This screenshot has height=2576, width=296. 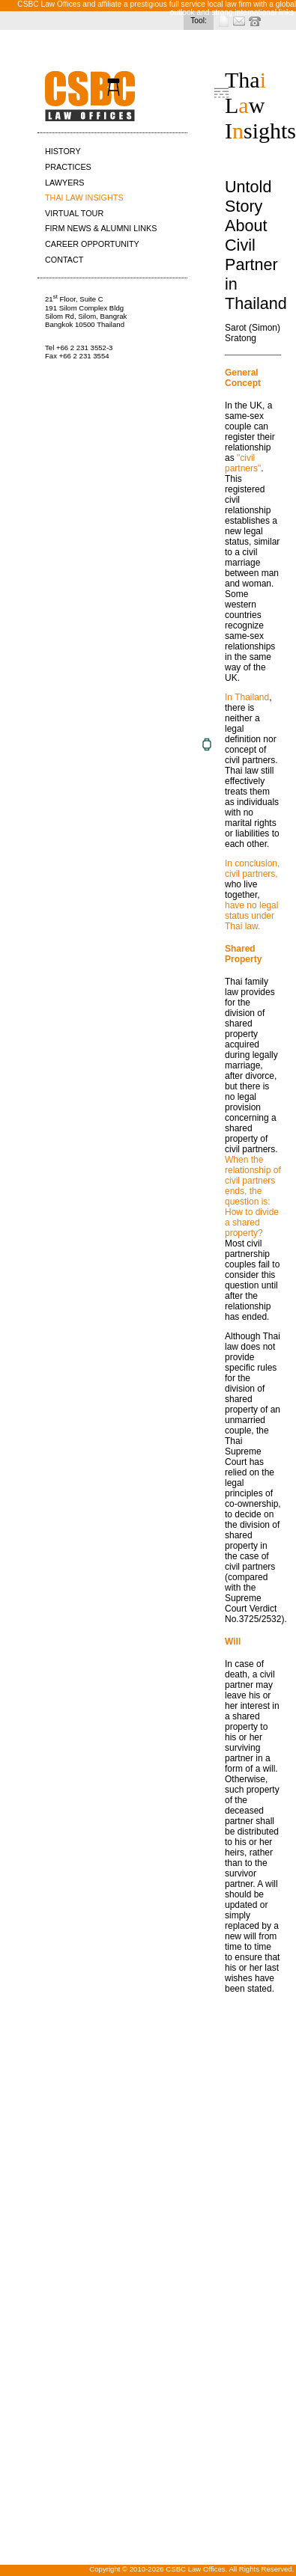 I want to click on apply a gradient fill to selected object, so click(x=221, y=93).